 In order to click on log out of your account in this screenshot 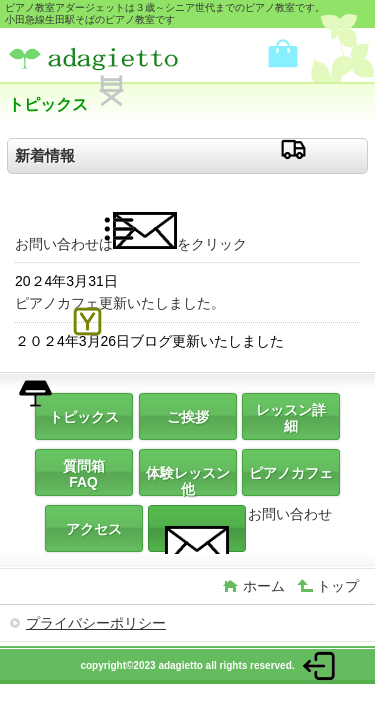, I will do `click(319, 666)`.